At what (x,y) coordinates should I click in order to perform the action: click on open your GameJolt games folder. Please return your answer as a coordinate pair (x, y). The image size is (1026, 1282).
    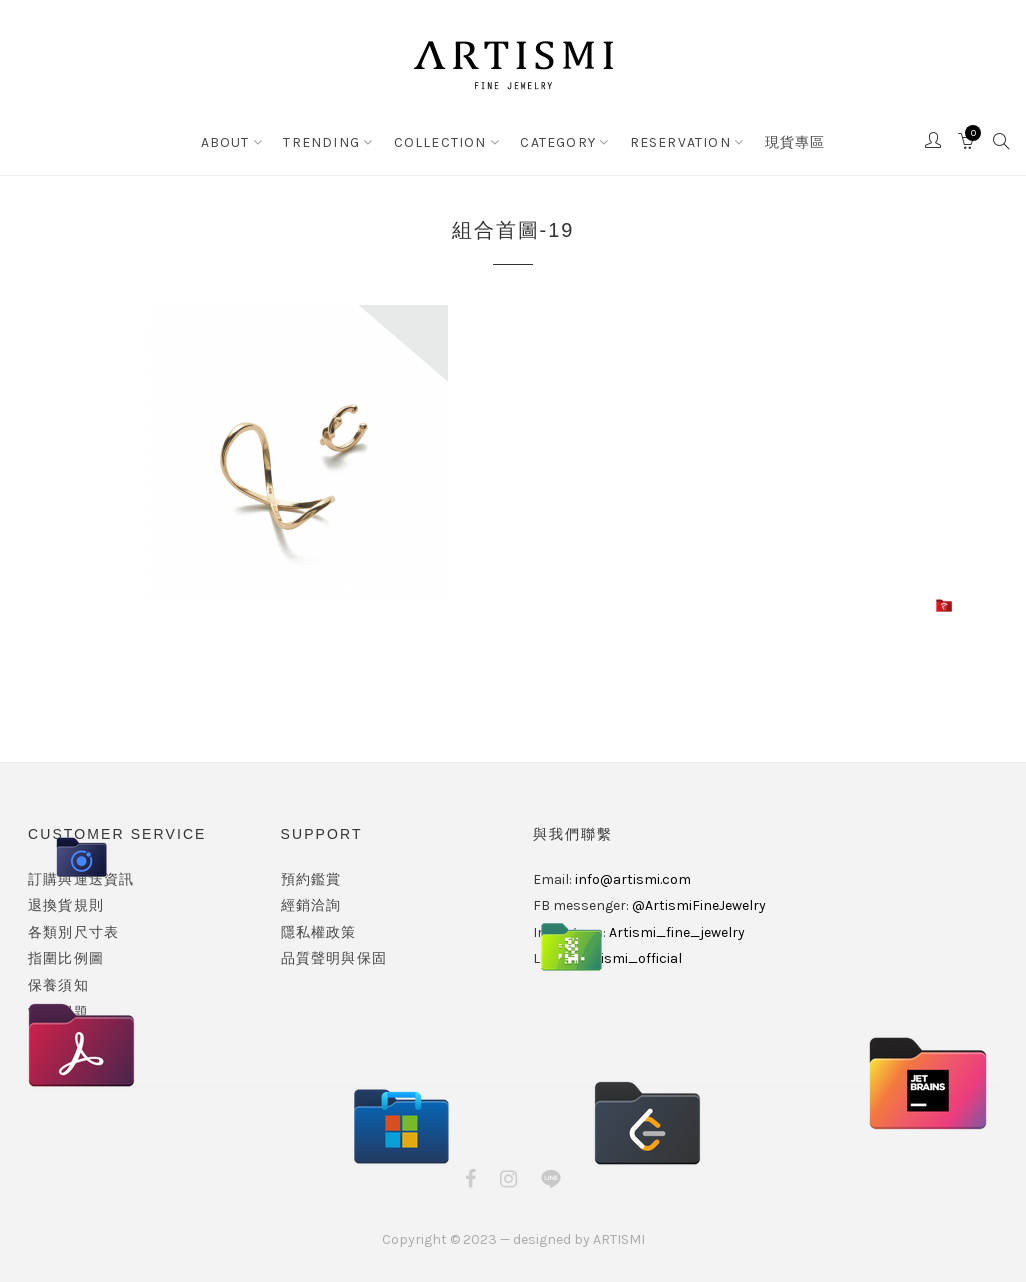
    Looking at the image, I should click on (571, 948).